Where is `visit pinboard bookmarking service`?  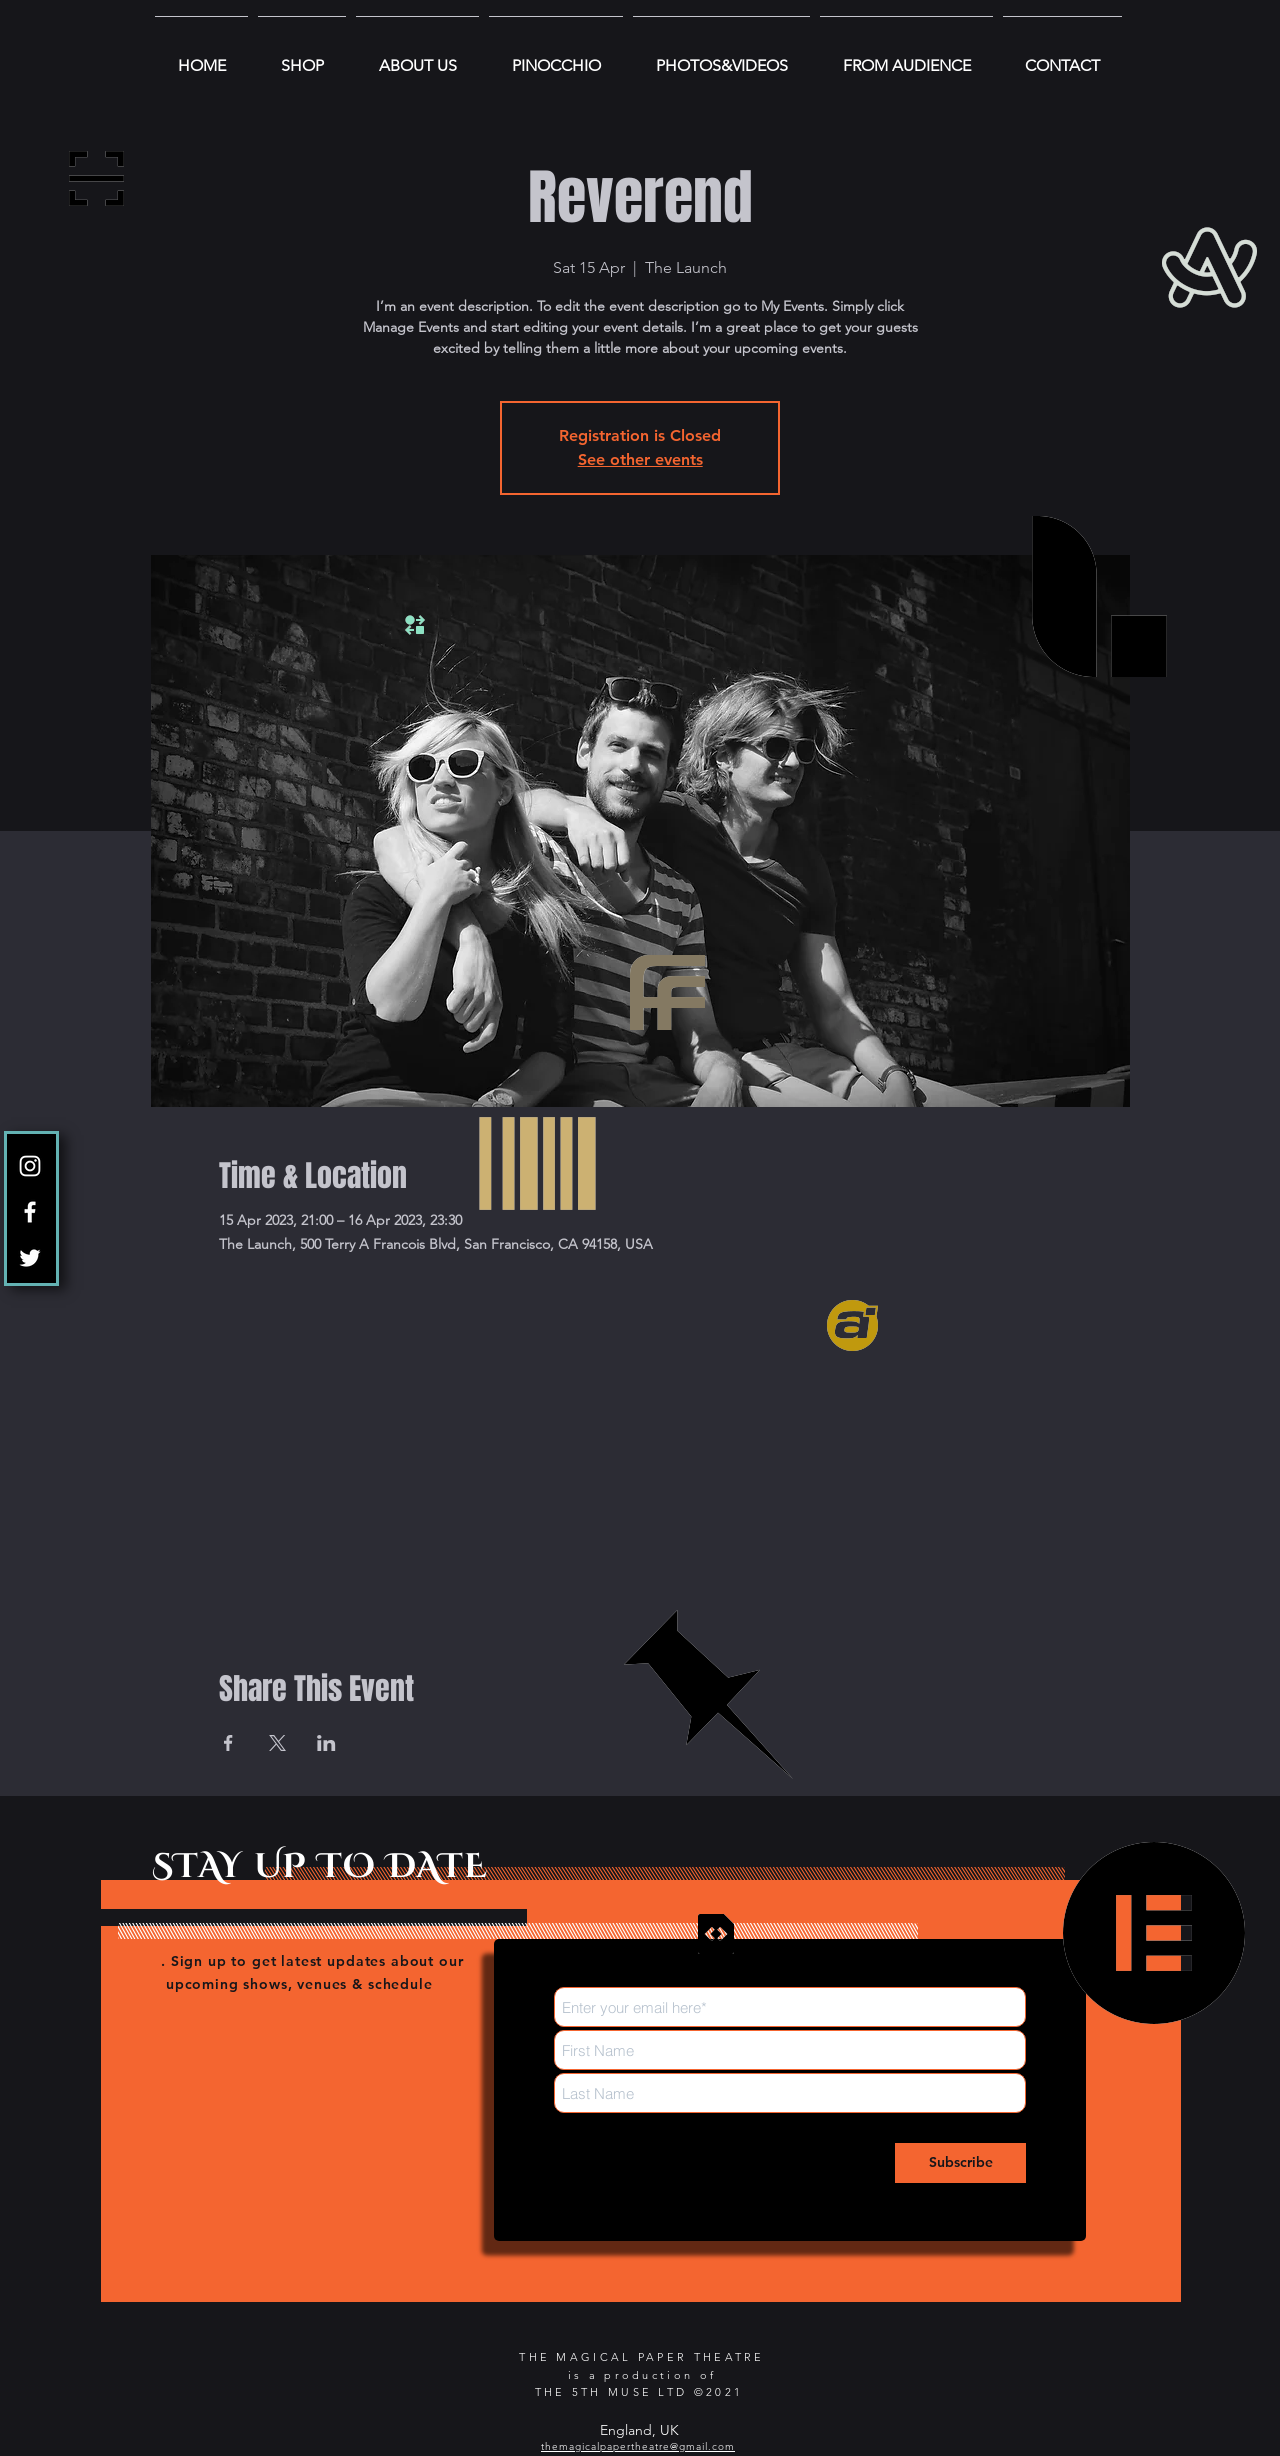 visit pinboard bookmarking service is located at coordinates (708, 1694).